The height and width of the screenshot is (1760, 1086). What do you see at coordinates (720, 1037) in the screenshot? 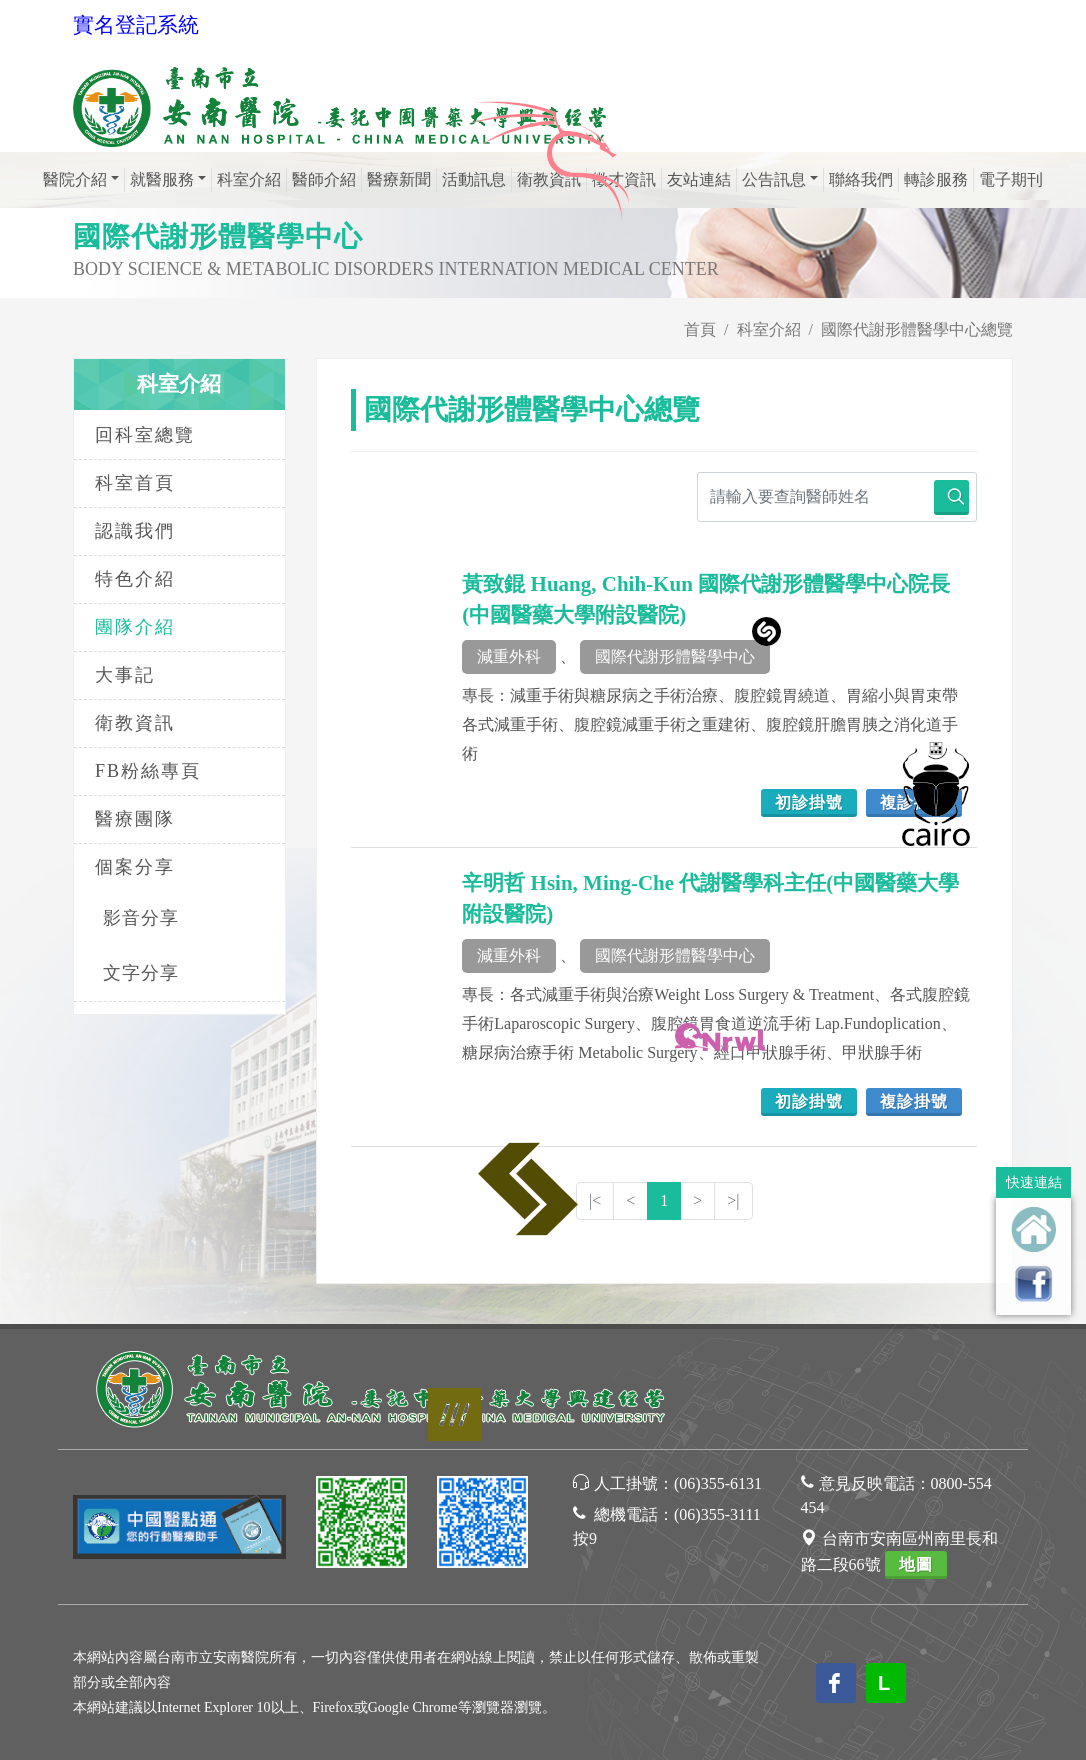
I see `nrwl company logo` at bounding box center [720, 1037].